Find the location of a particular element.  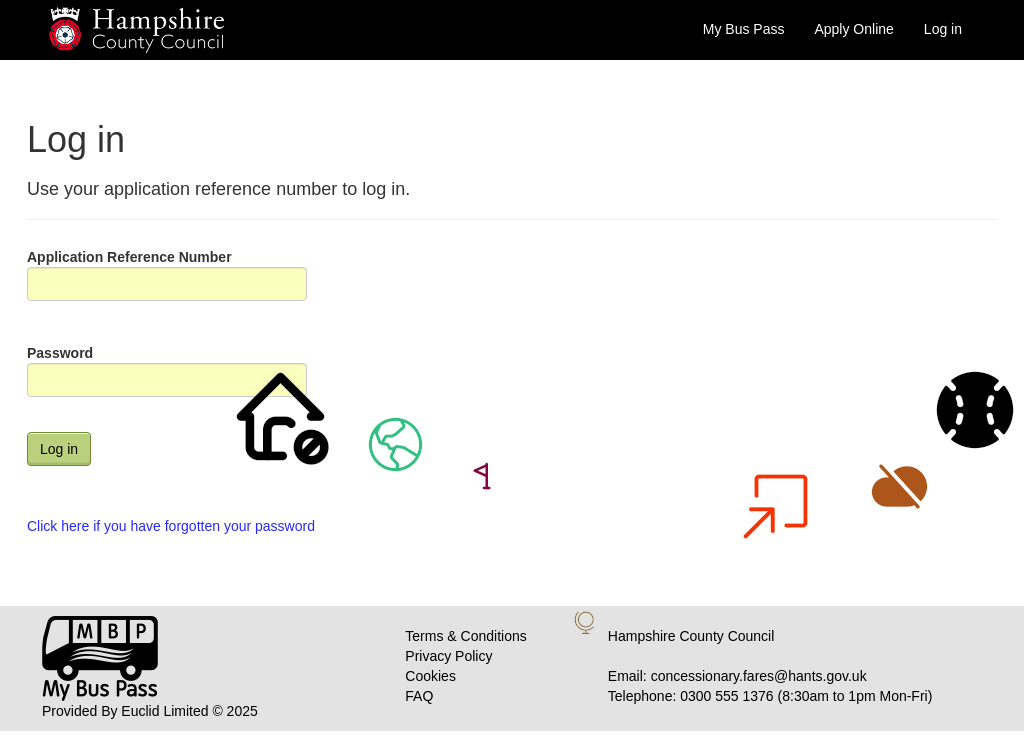

mark or flag an important item is located at coordinates (484, 476).